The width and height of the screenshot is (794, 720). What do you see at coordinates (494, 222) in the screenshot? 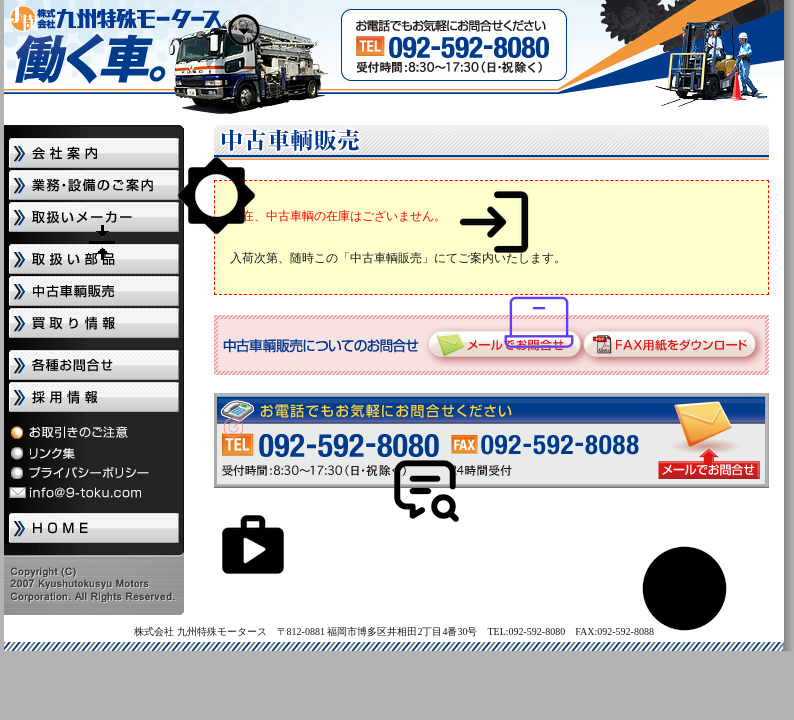
I see `log in to your account` at bounding box center [494, 222].